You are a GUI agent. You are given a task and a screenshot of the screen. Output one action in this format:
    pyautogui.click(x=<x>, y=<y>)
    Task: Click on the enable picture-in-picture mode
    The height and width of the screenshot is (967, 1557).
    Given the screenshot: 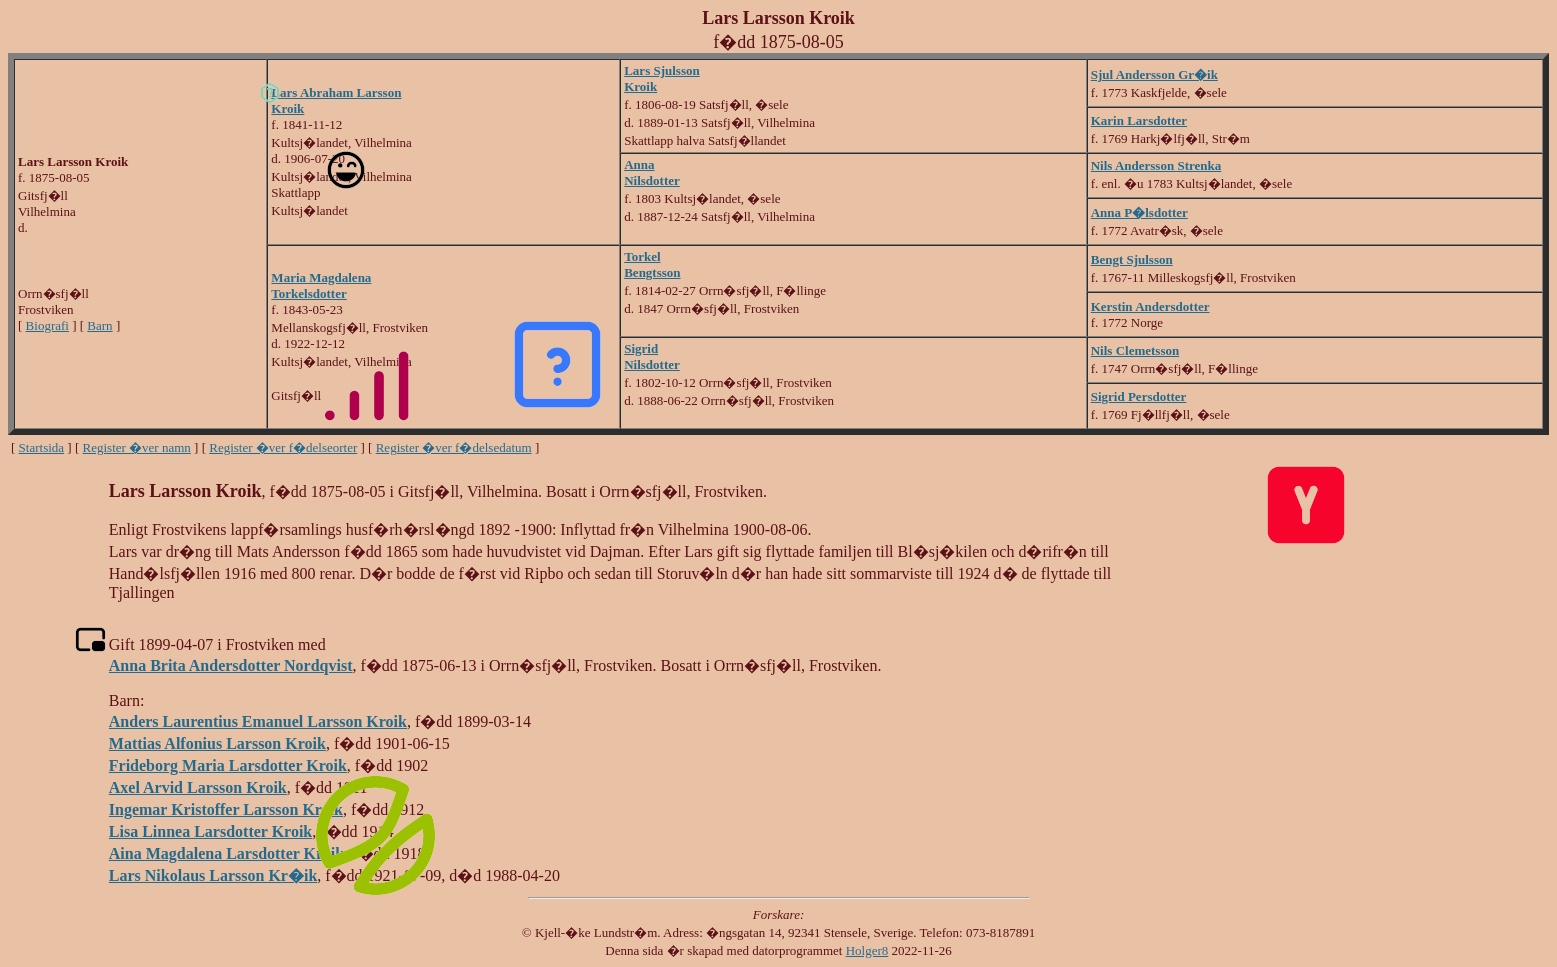 What is the action you would take?
    pyautogui.click(x=90, y=639)
    